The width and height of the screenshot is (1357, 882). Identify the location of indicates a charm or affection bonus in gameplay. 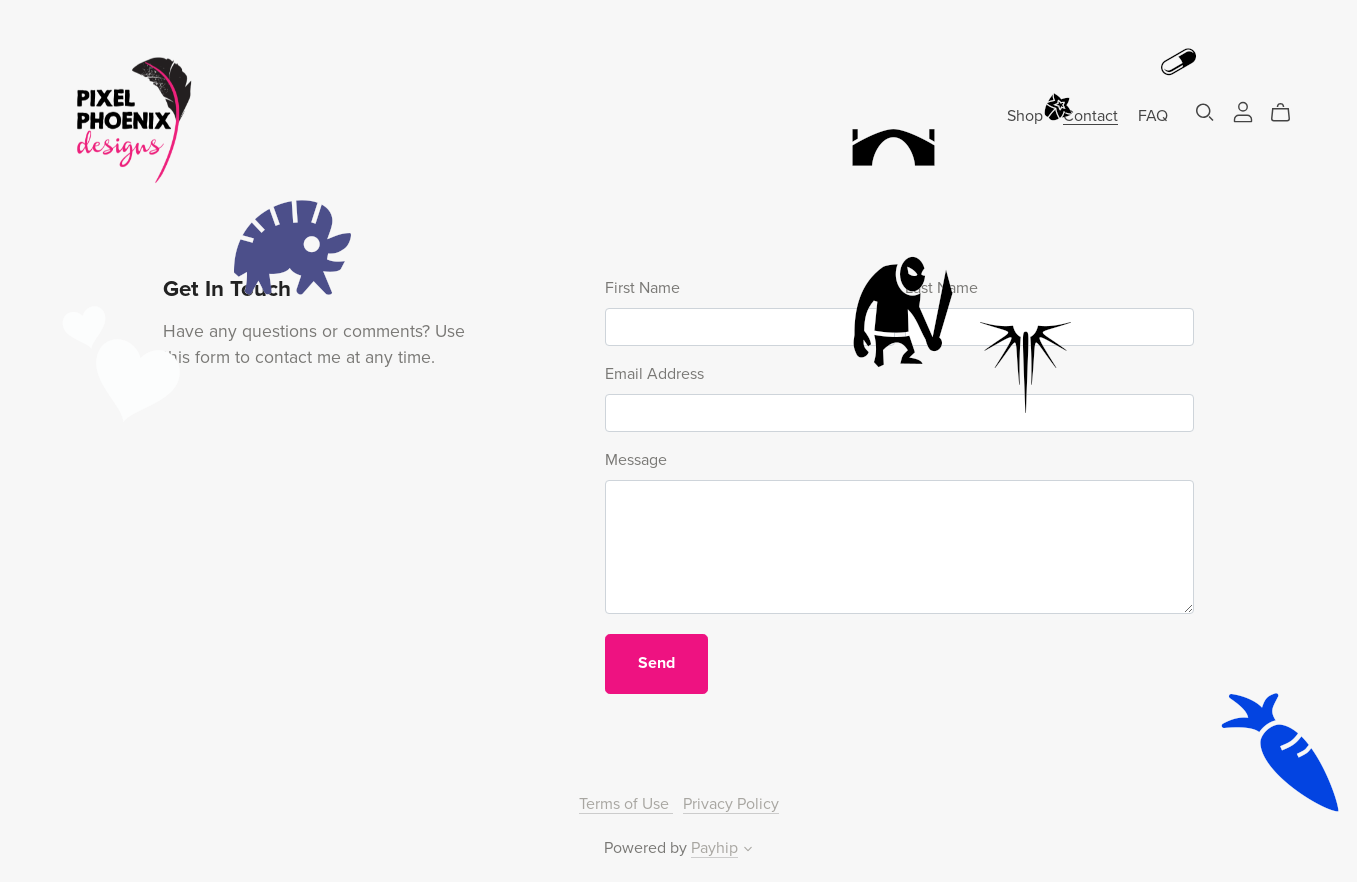
(121, 364).